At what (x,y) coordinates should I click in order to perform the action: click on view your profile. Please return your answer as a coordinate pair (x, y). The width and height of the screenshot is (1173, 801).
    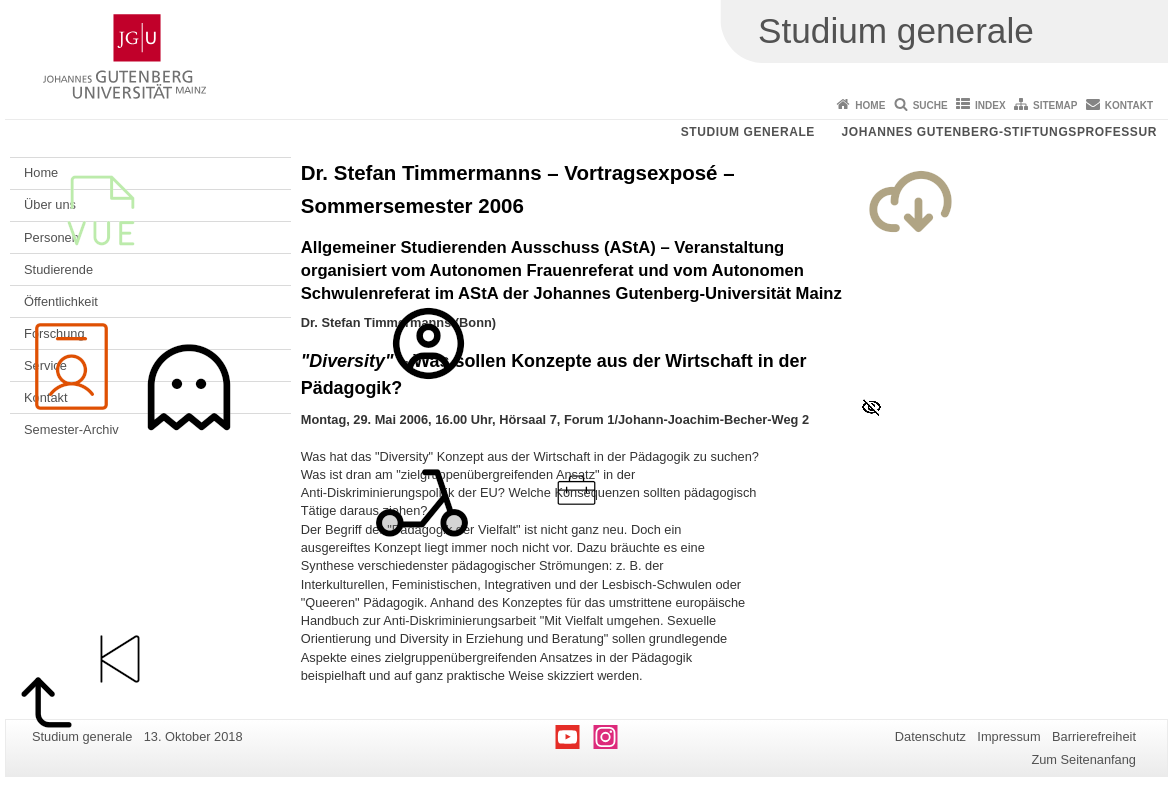
    Looking at the image, I should click on (428, 343).